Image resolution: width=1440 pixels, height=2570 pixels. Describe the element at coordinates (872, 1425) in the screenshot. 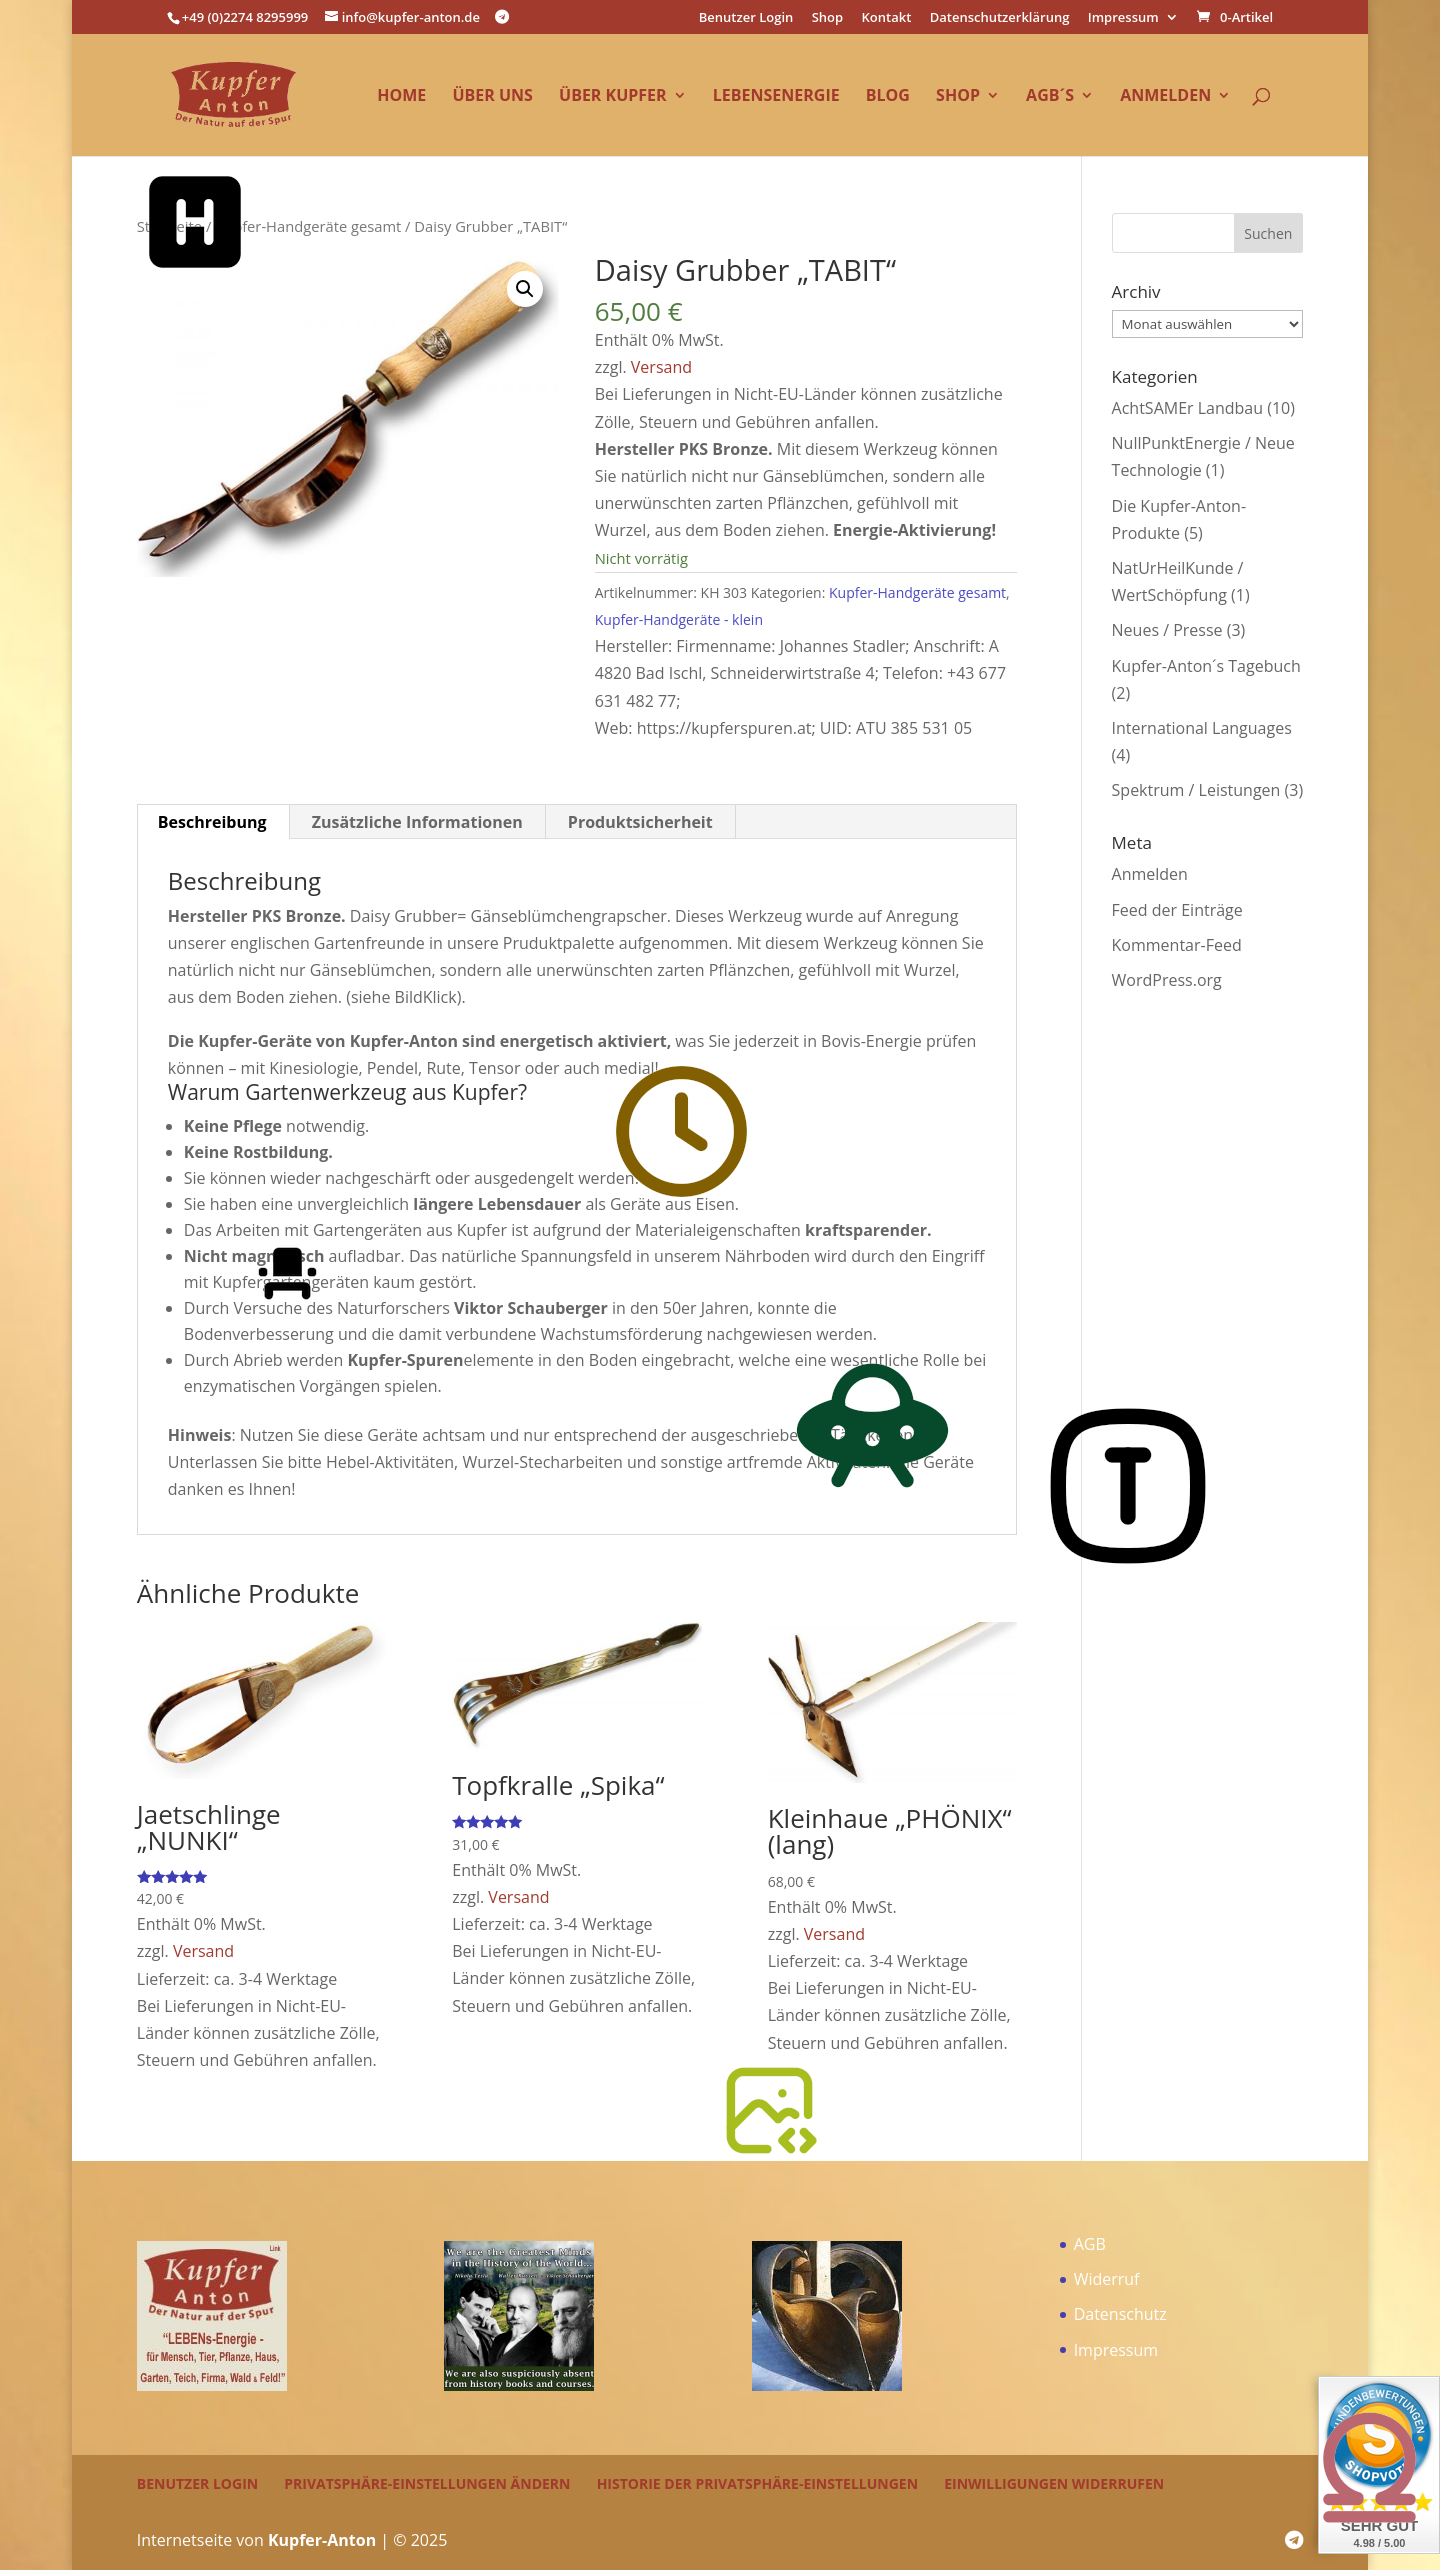

I see `access sci-fi or space-themed content` at that location.